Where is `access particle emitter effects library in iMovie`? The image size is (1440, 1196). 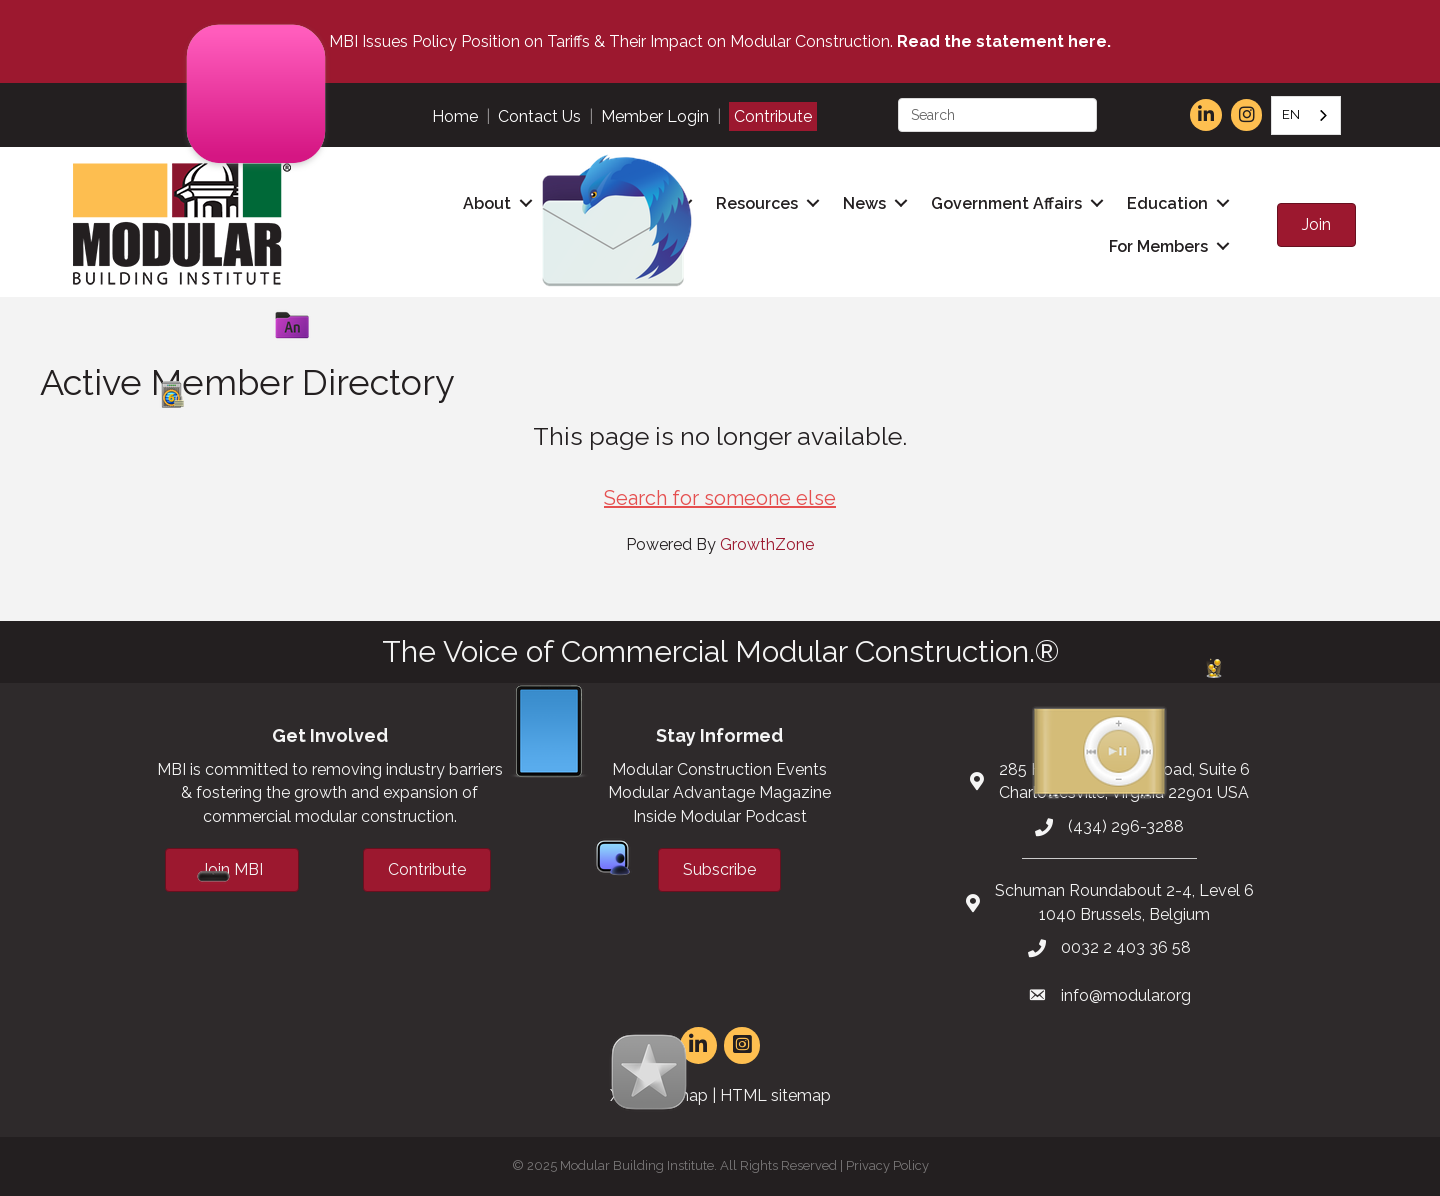 access particle emitter effects library in iMovie is located at coordinates (1214, 668).